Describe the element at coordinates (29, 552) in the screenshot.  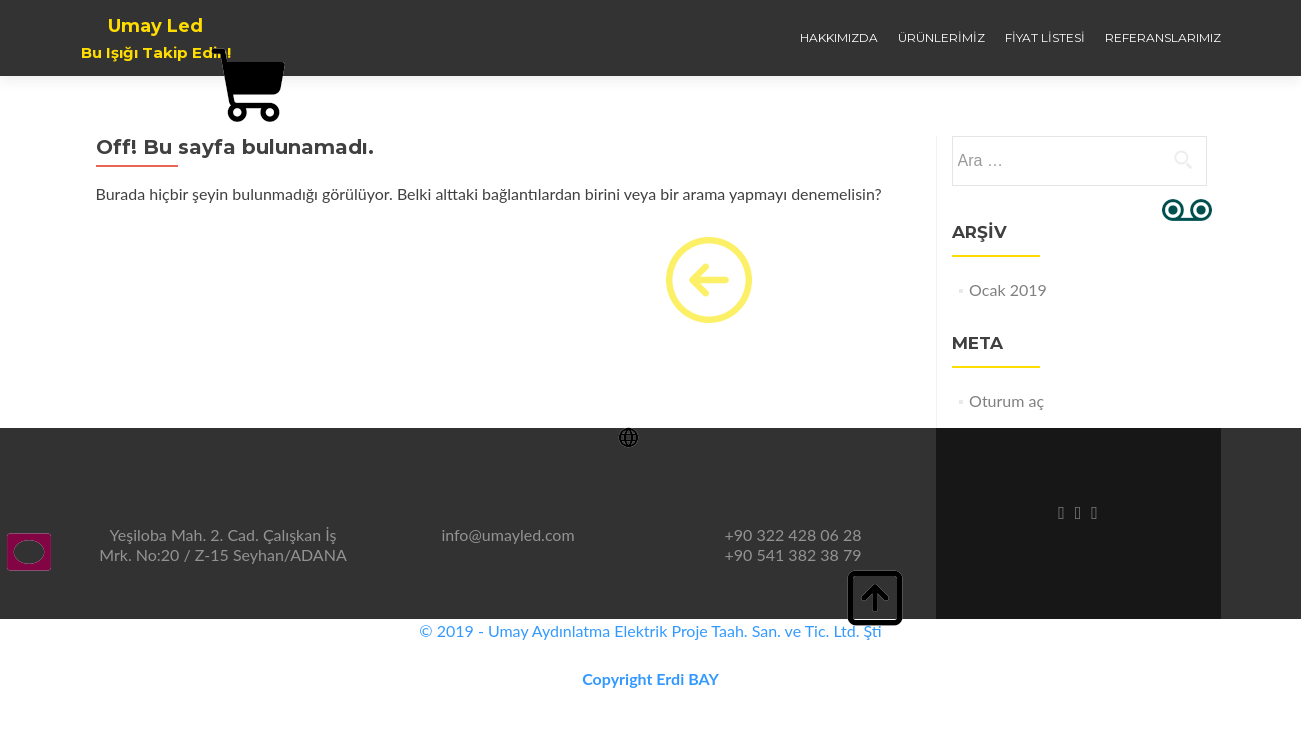
I see `apply vignette effect to image` at that location.